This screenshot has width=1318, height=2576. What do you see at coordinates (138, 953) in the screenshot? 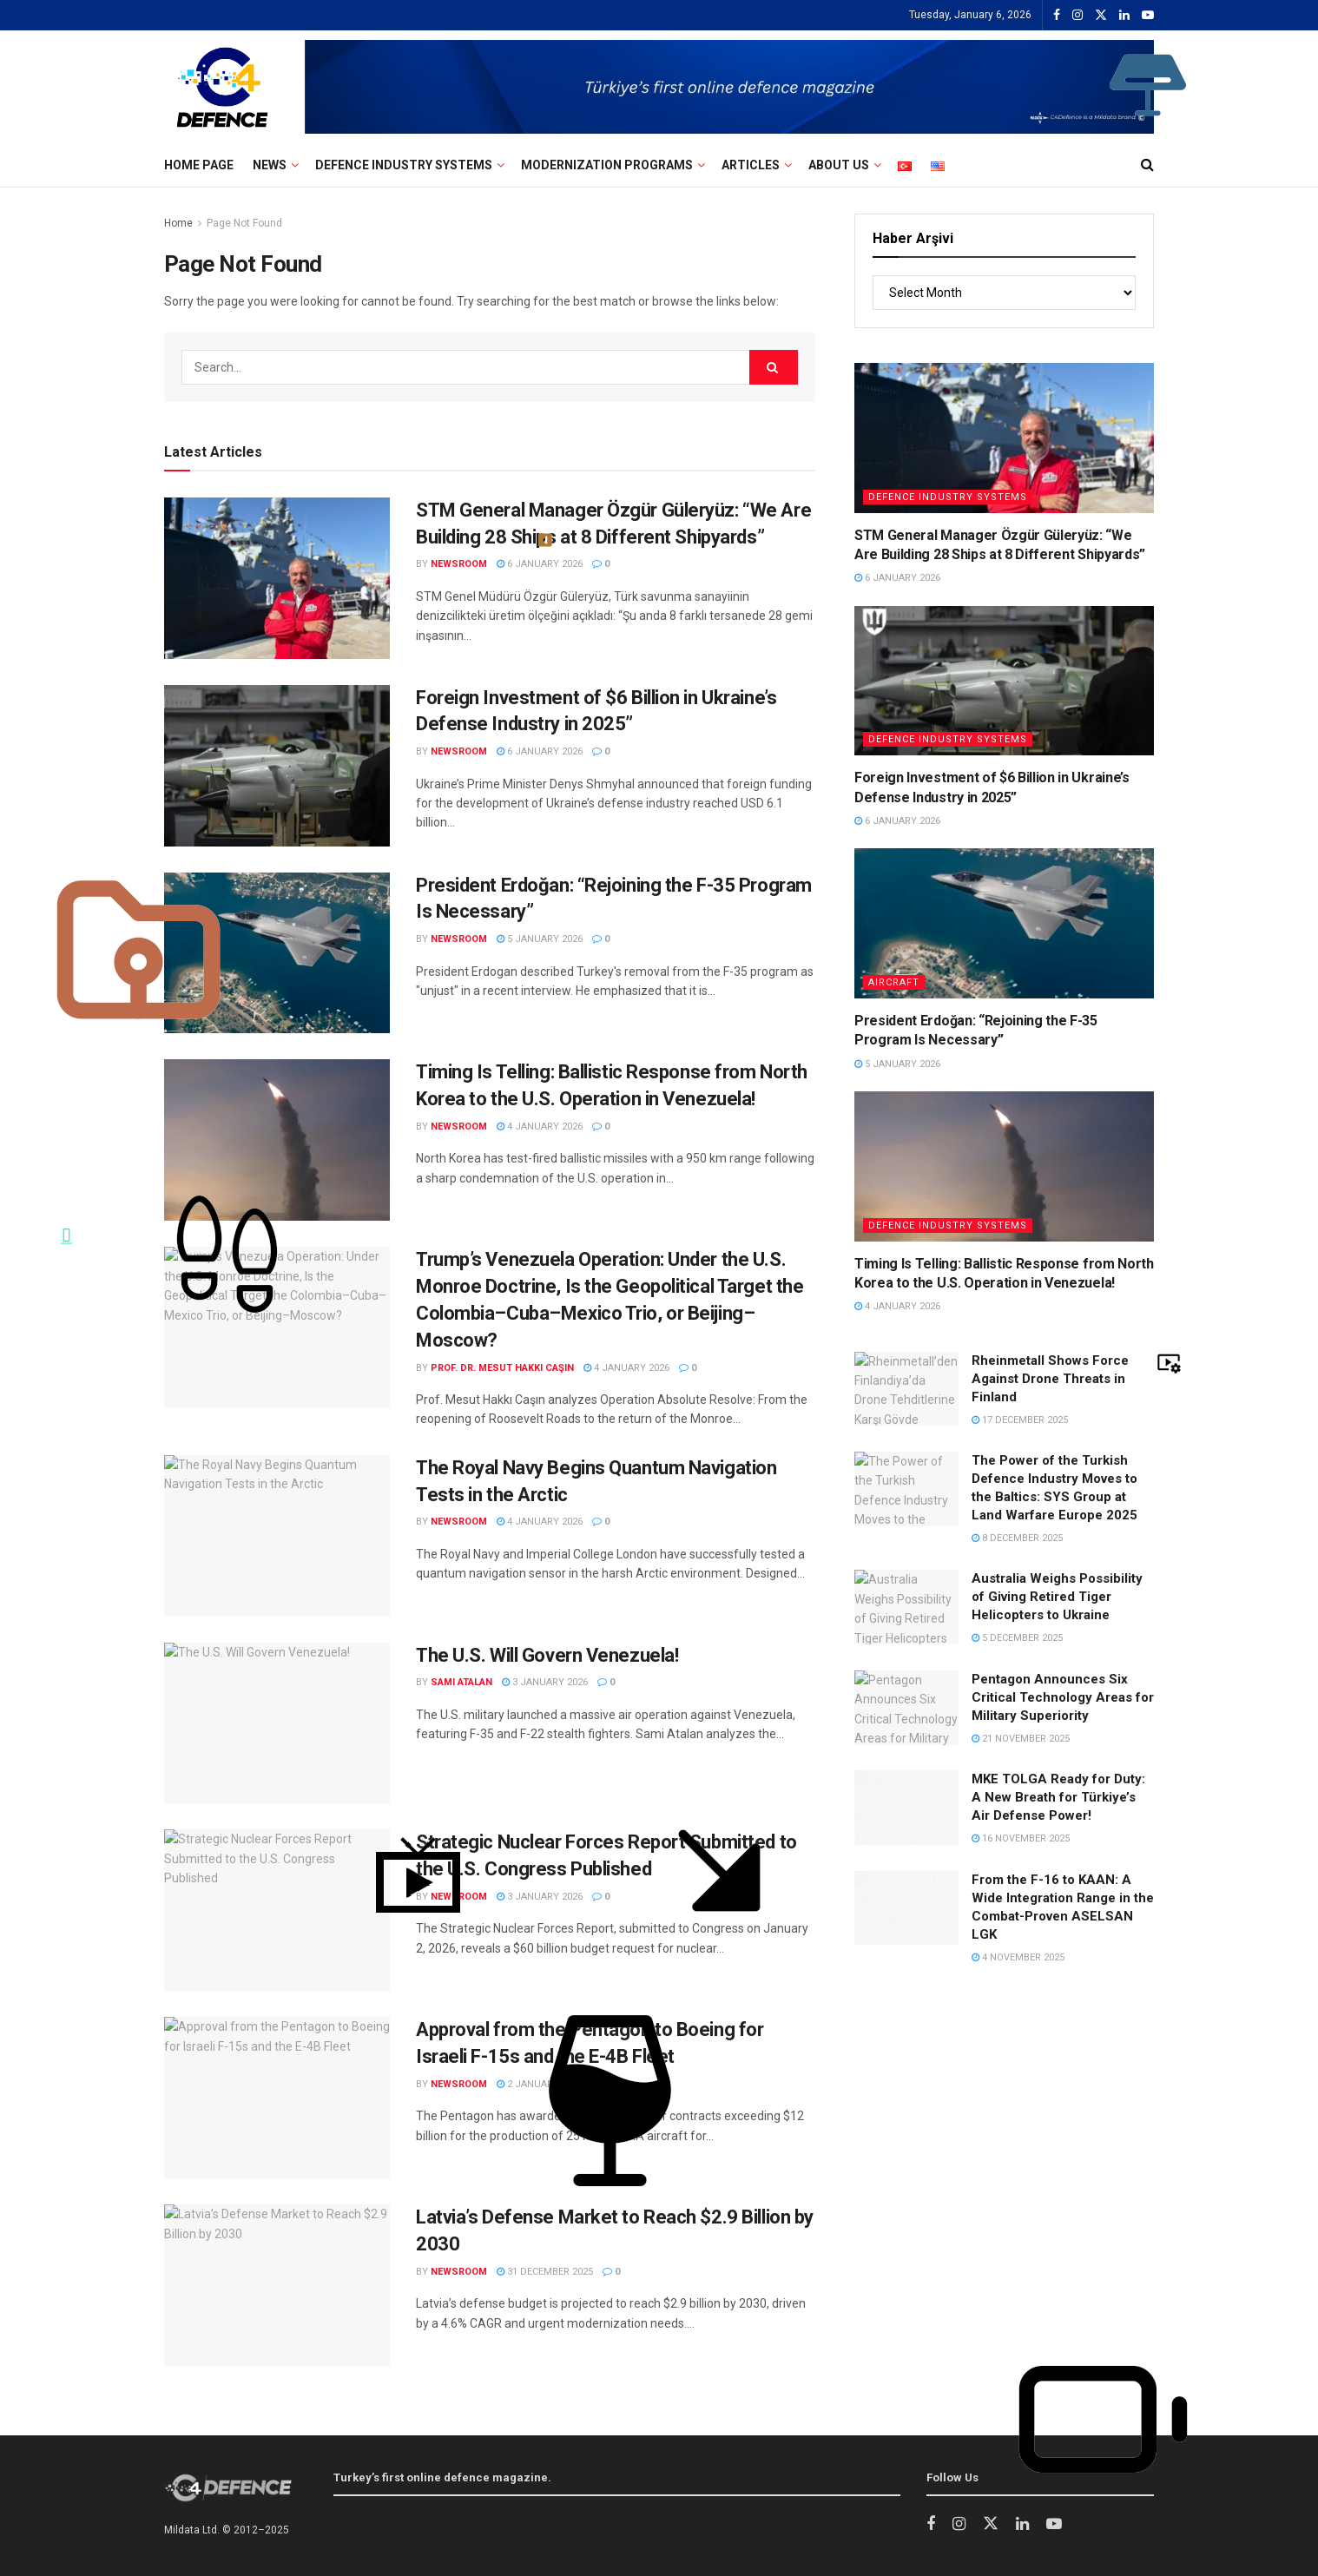
I see `access root directory` at bounding box center [138, 953].